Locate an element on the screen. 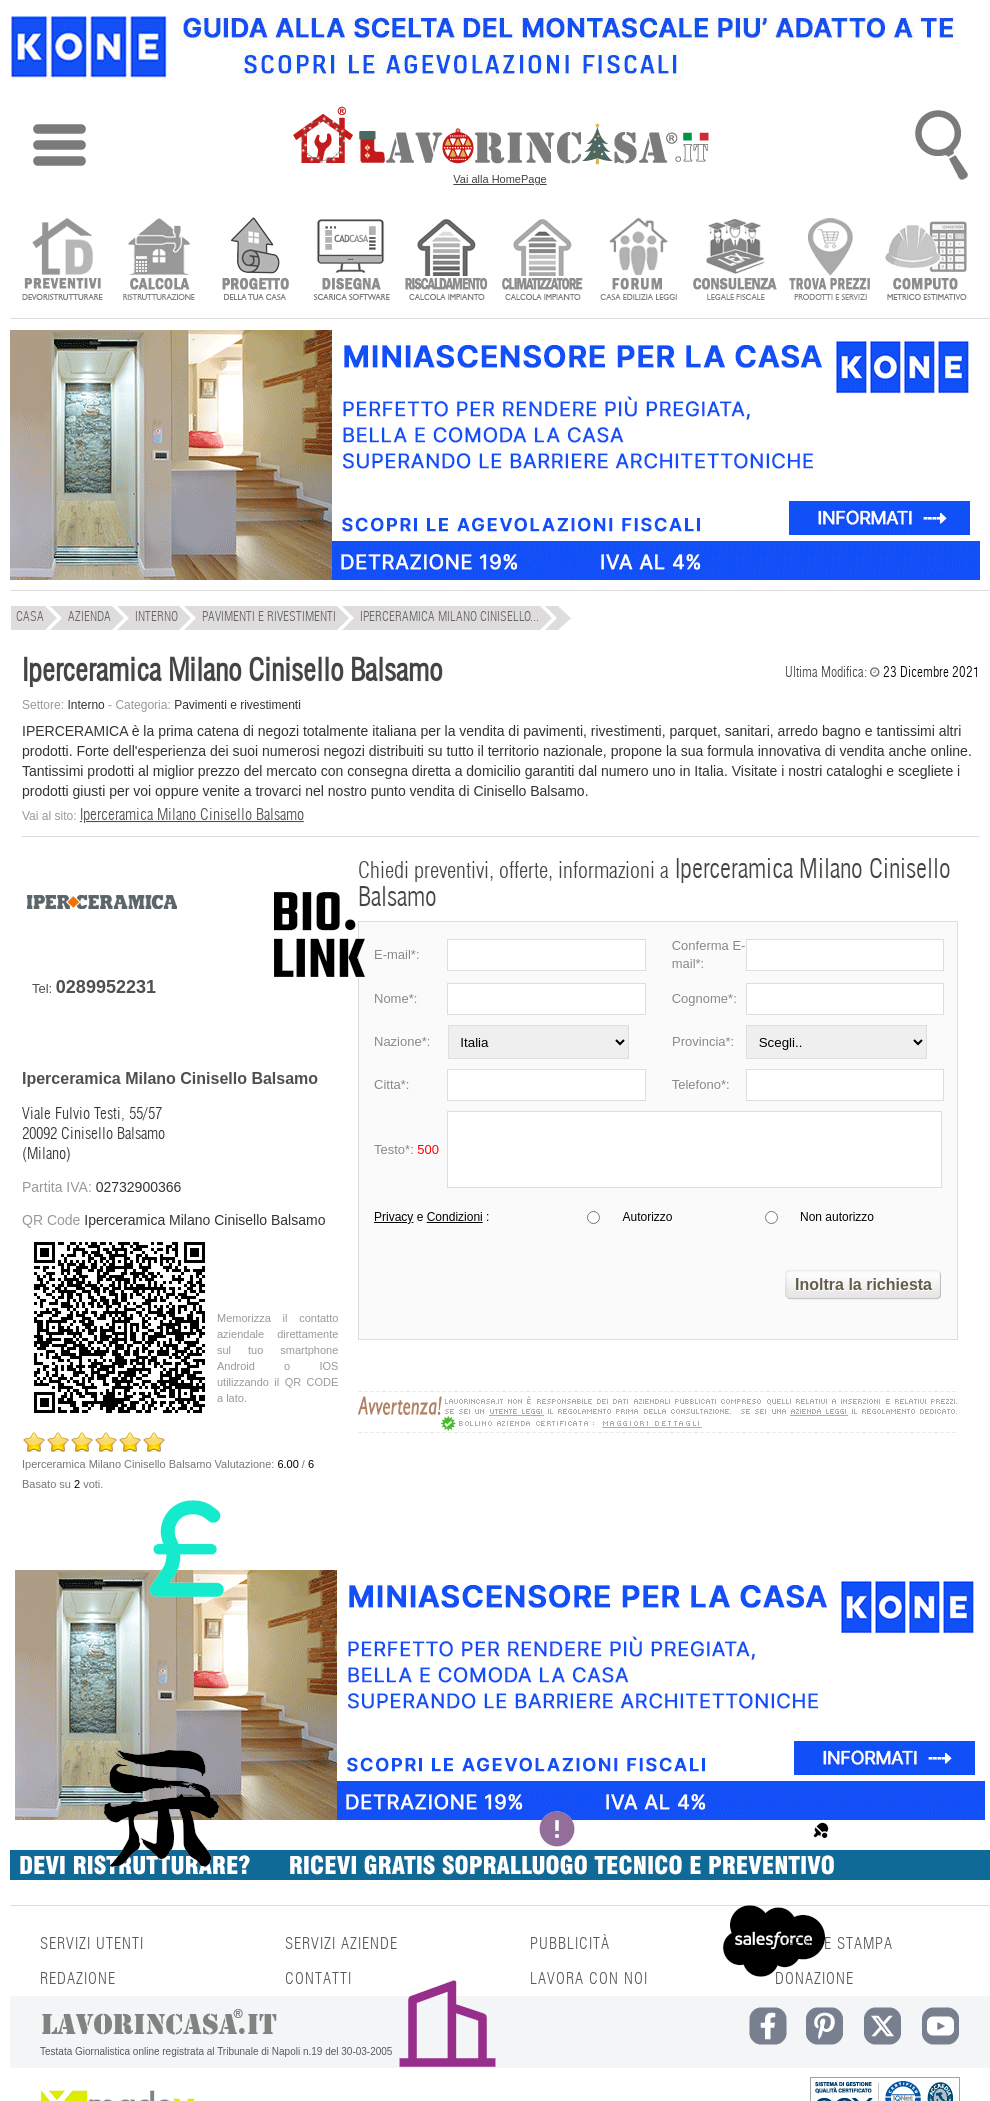  open salesforce CRM application is located at coordinates (774, 1941).